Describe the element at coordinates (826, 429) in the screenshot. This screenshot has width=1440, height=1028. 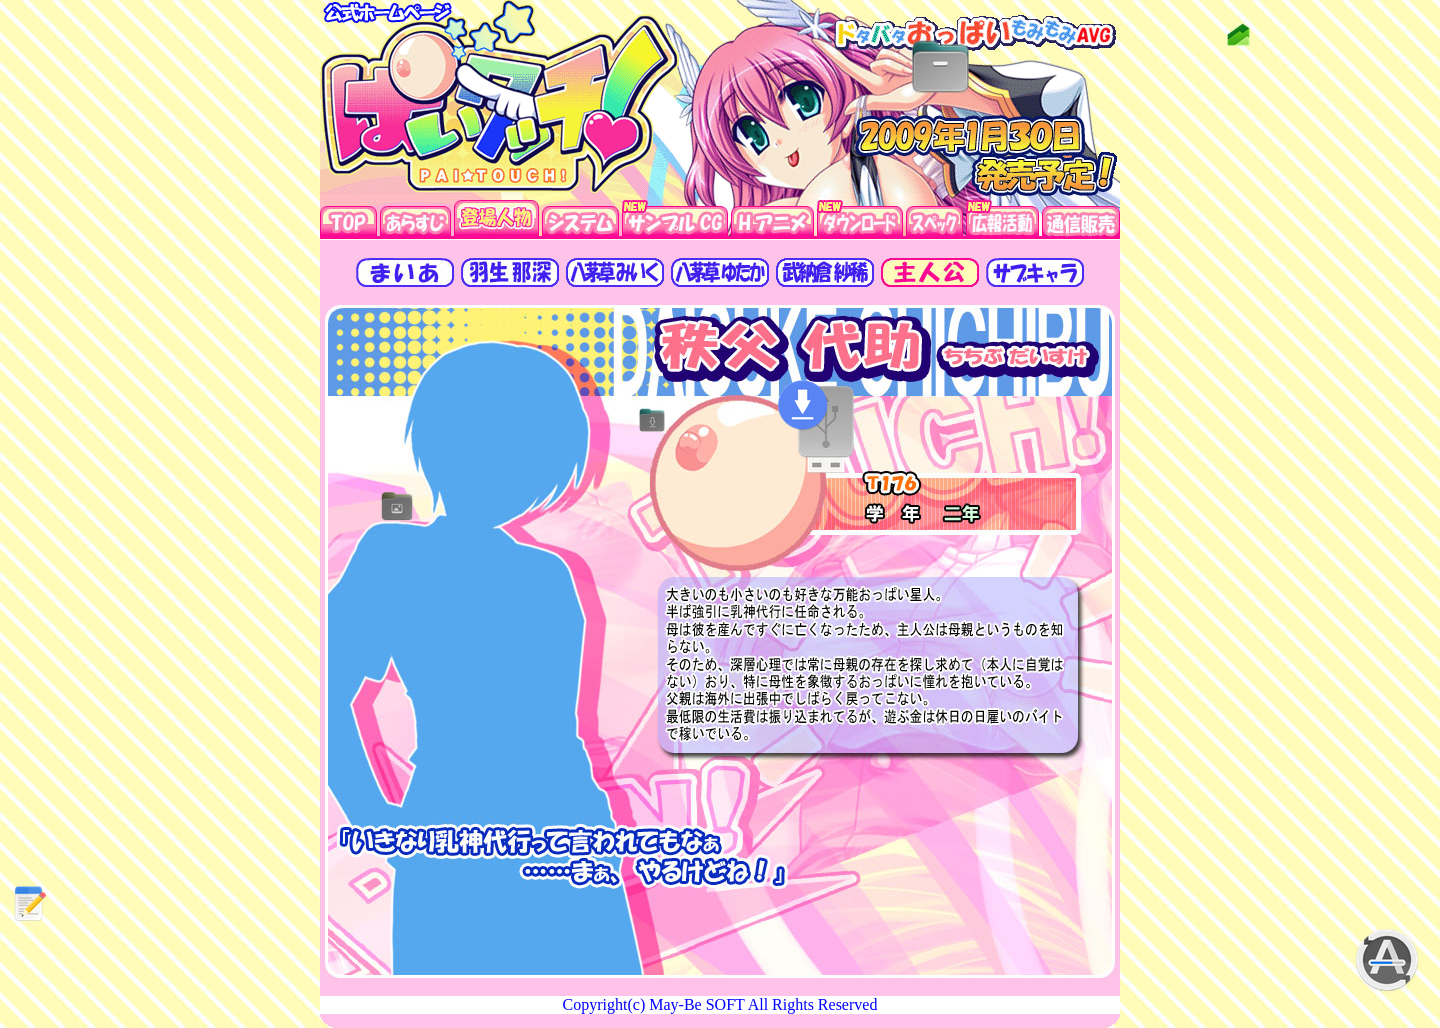
I see `create a bootable USB drive` at that location.